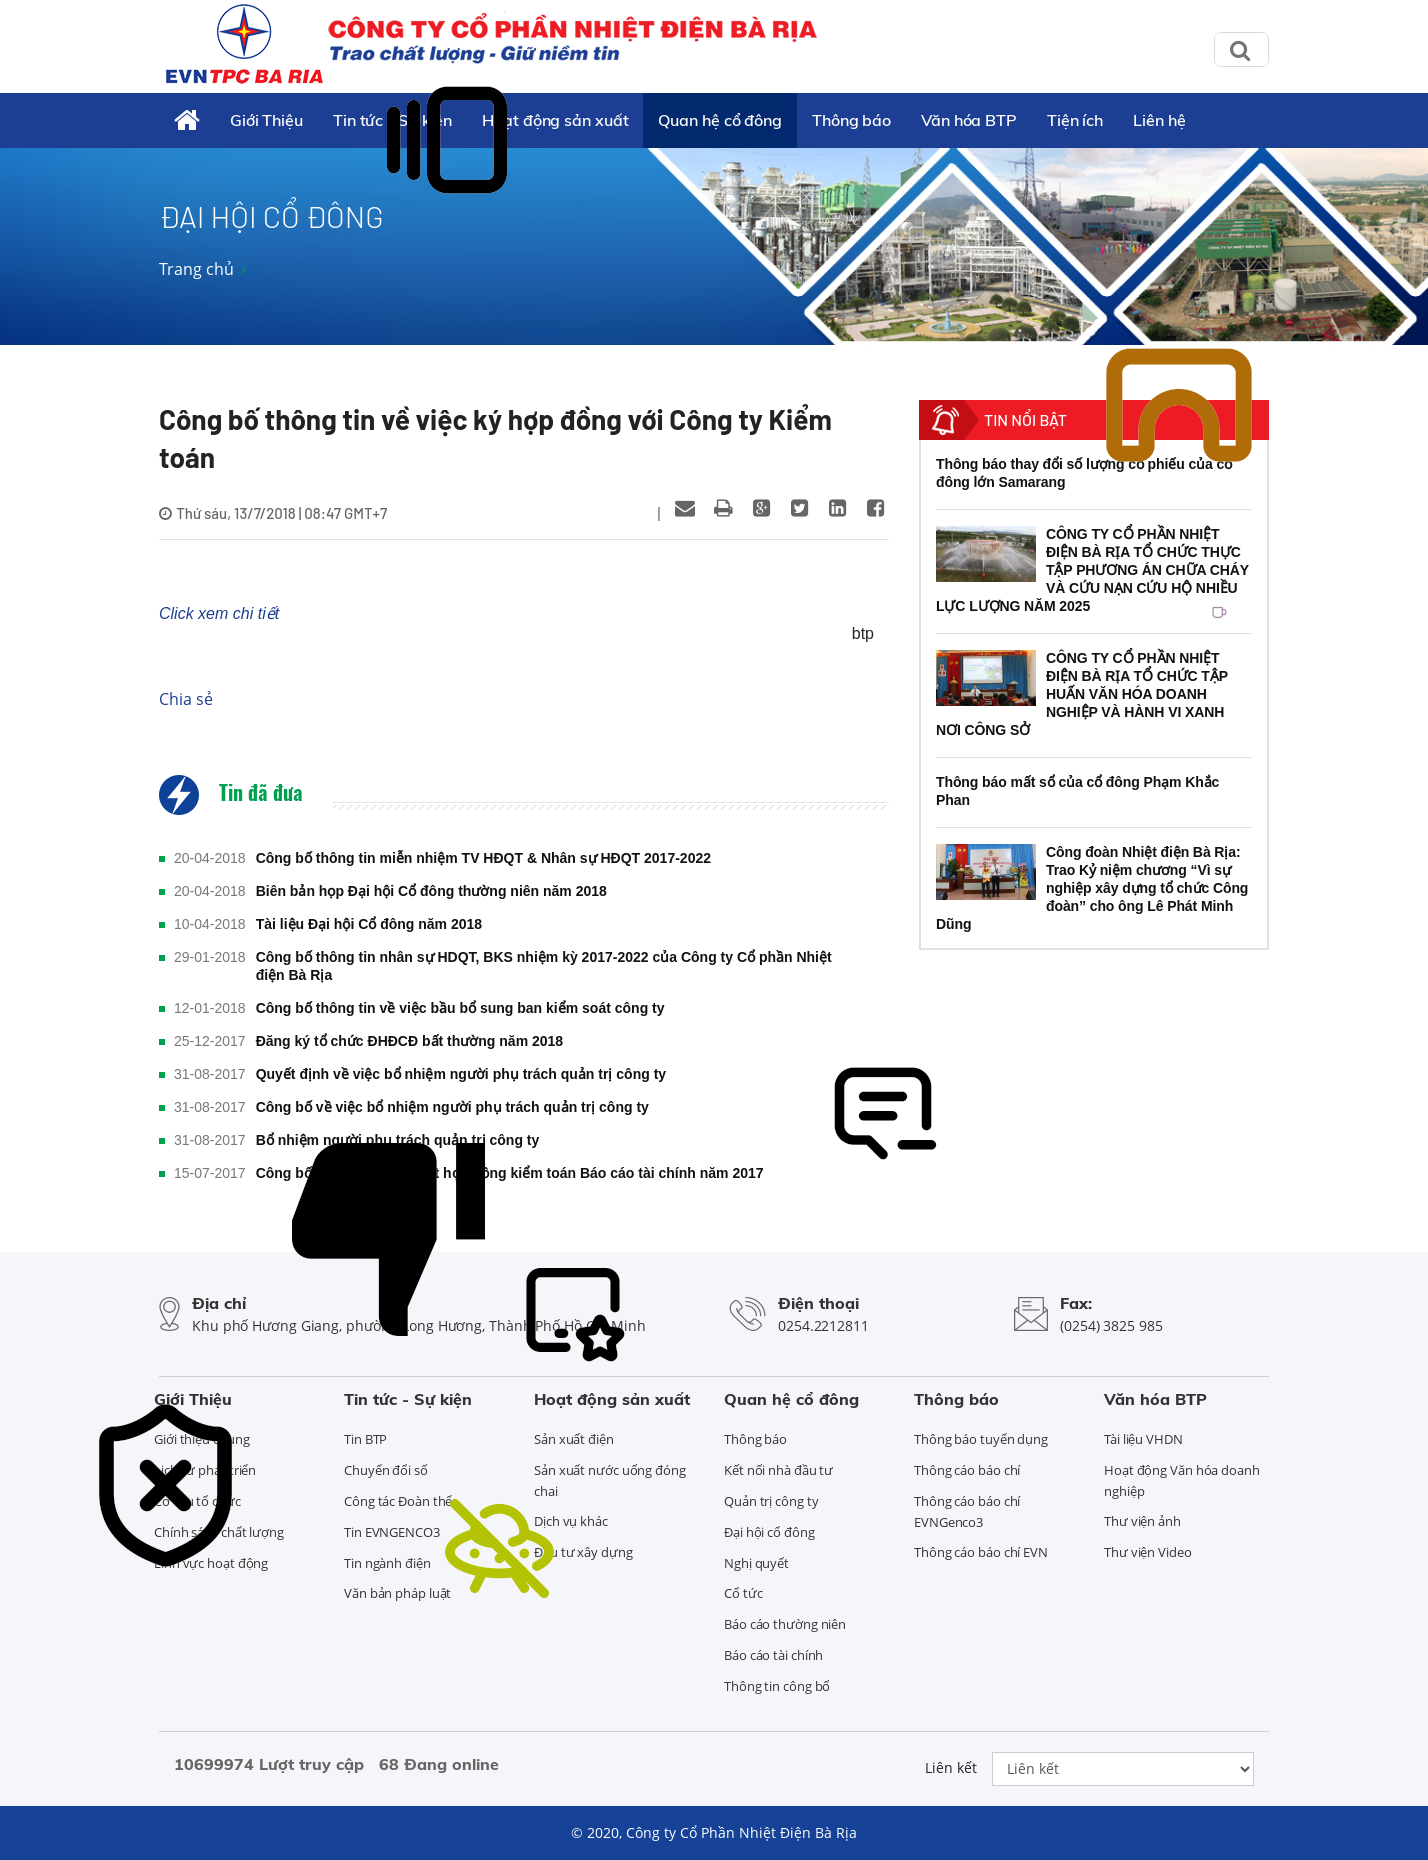 The height and width of the screenshot is (1860, 1428). What do you see at coordinates (883, 1111) in the screenshot?
I see `remove a message from the conversation` at bounding box center [883, 1111].